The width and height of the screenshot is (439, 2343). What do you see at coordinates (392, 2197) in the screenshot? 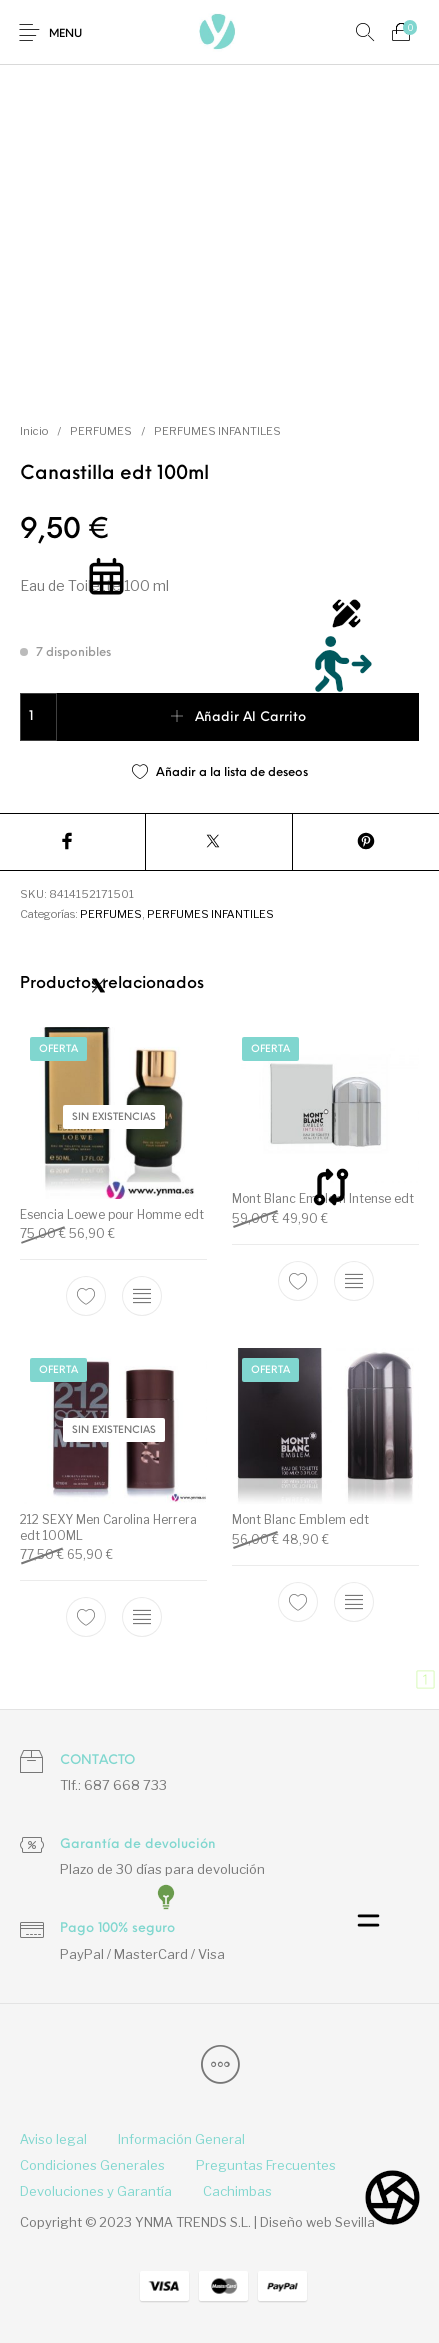
I see `adjust camera aperture settings` at bounding box center [392, 2197].